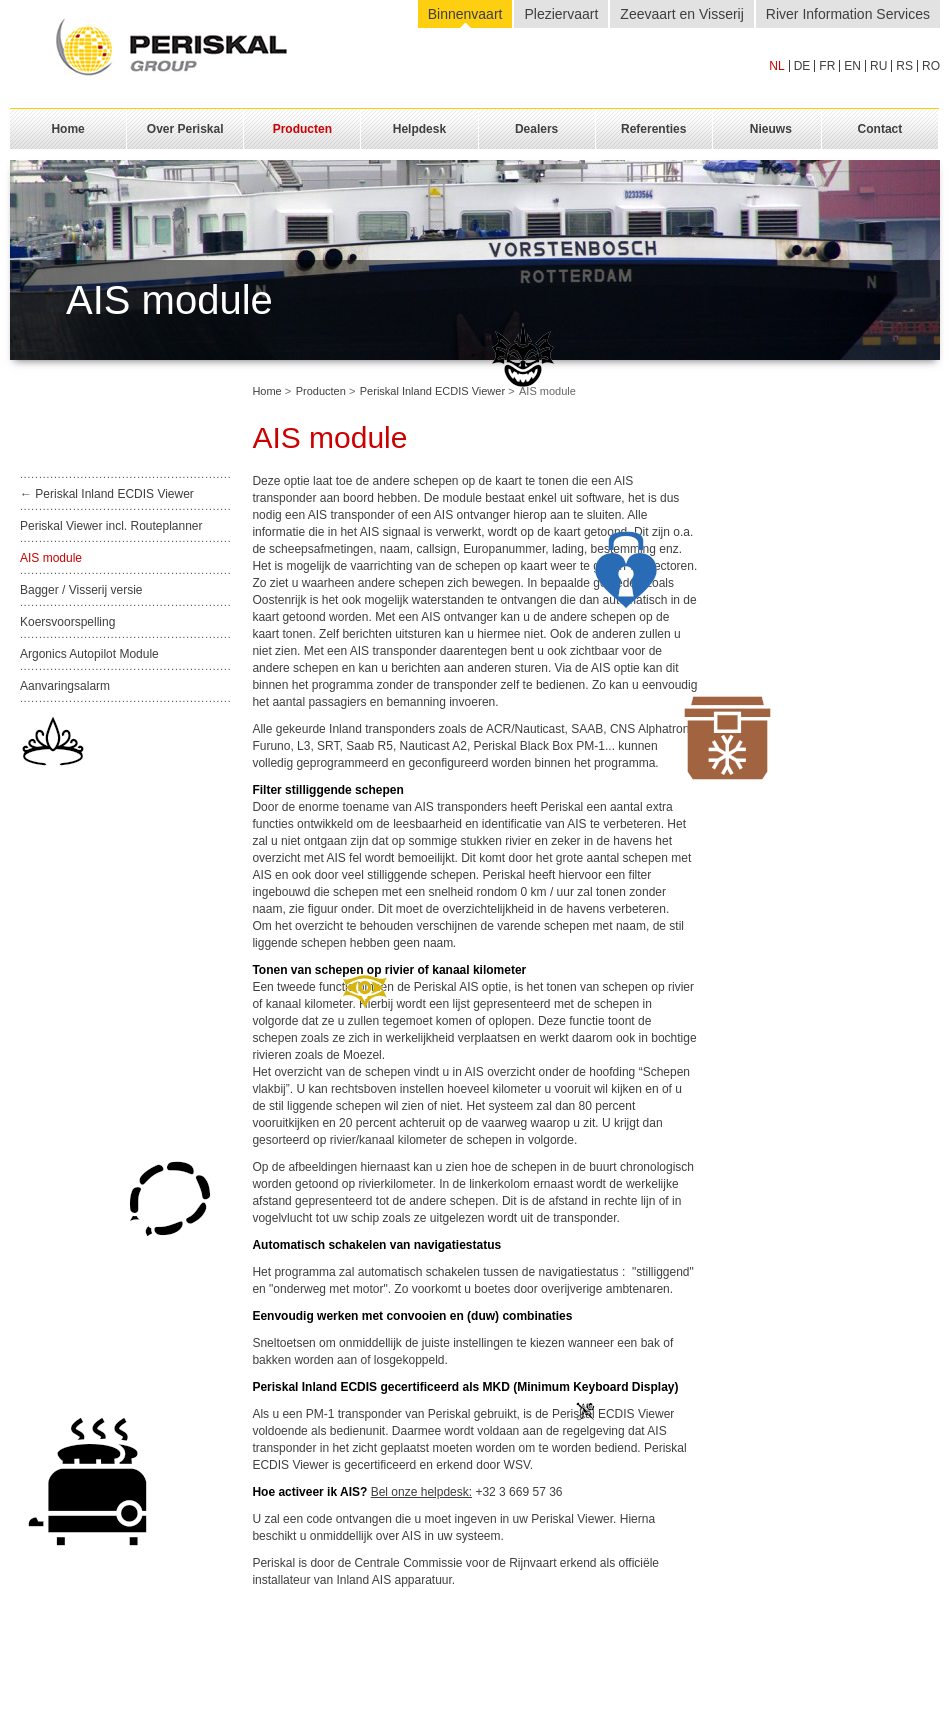 The image size is (950, 1712). What do you see at coordinates (53, 746) in the screenshot?
I see `indicates royalty or premium status` at bounding box center [53, 746].